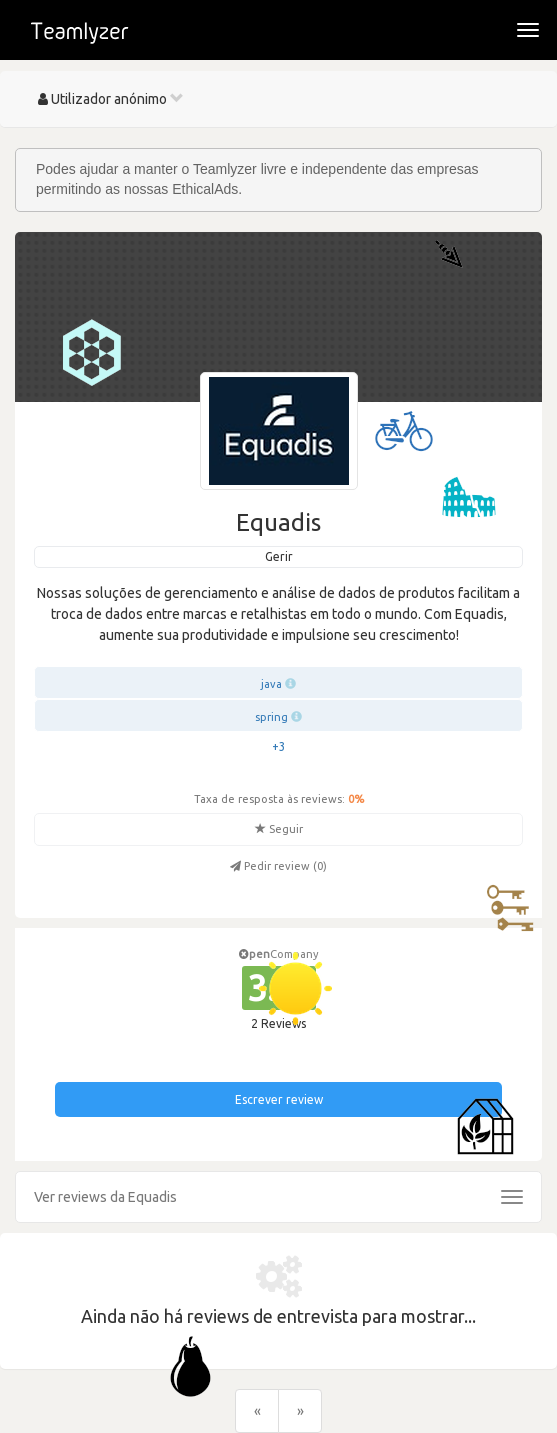 This screenshot has height=1433, width=557. I want to click on view your collection of keys or access credentials, so click(510, 908).